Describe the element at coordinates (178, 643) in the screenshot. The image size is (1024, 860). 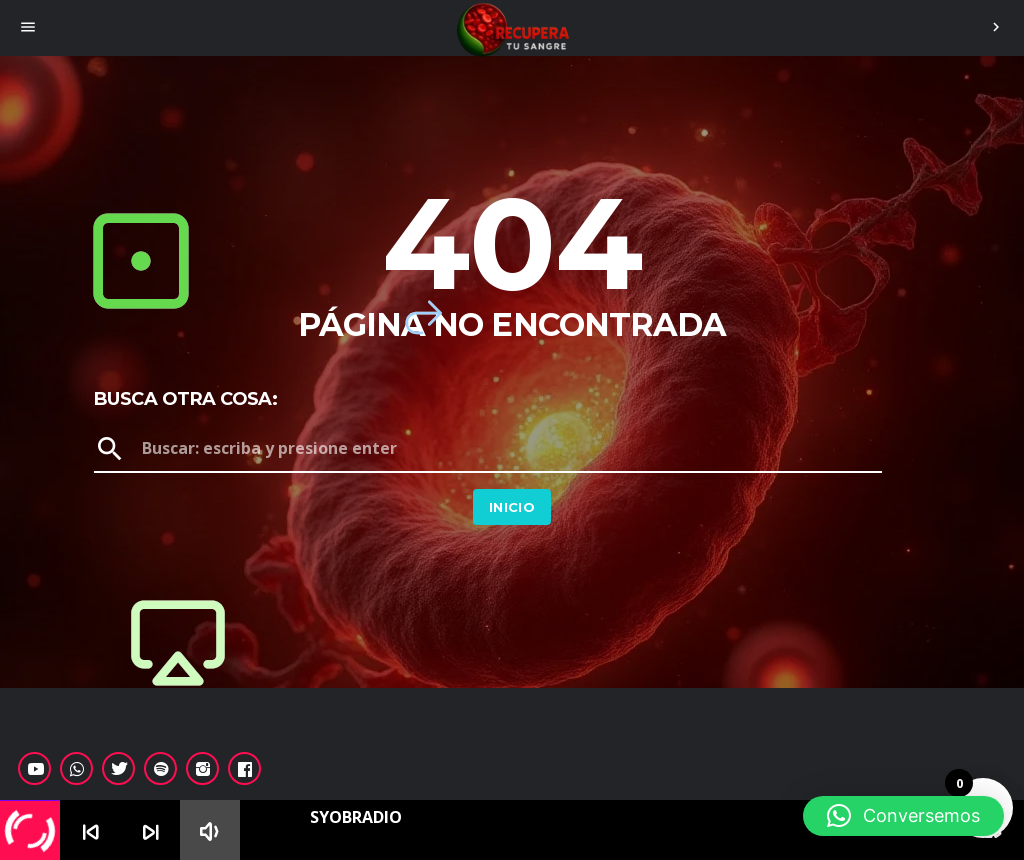
I see `stream content to an external display` at that location.